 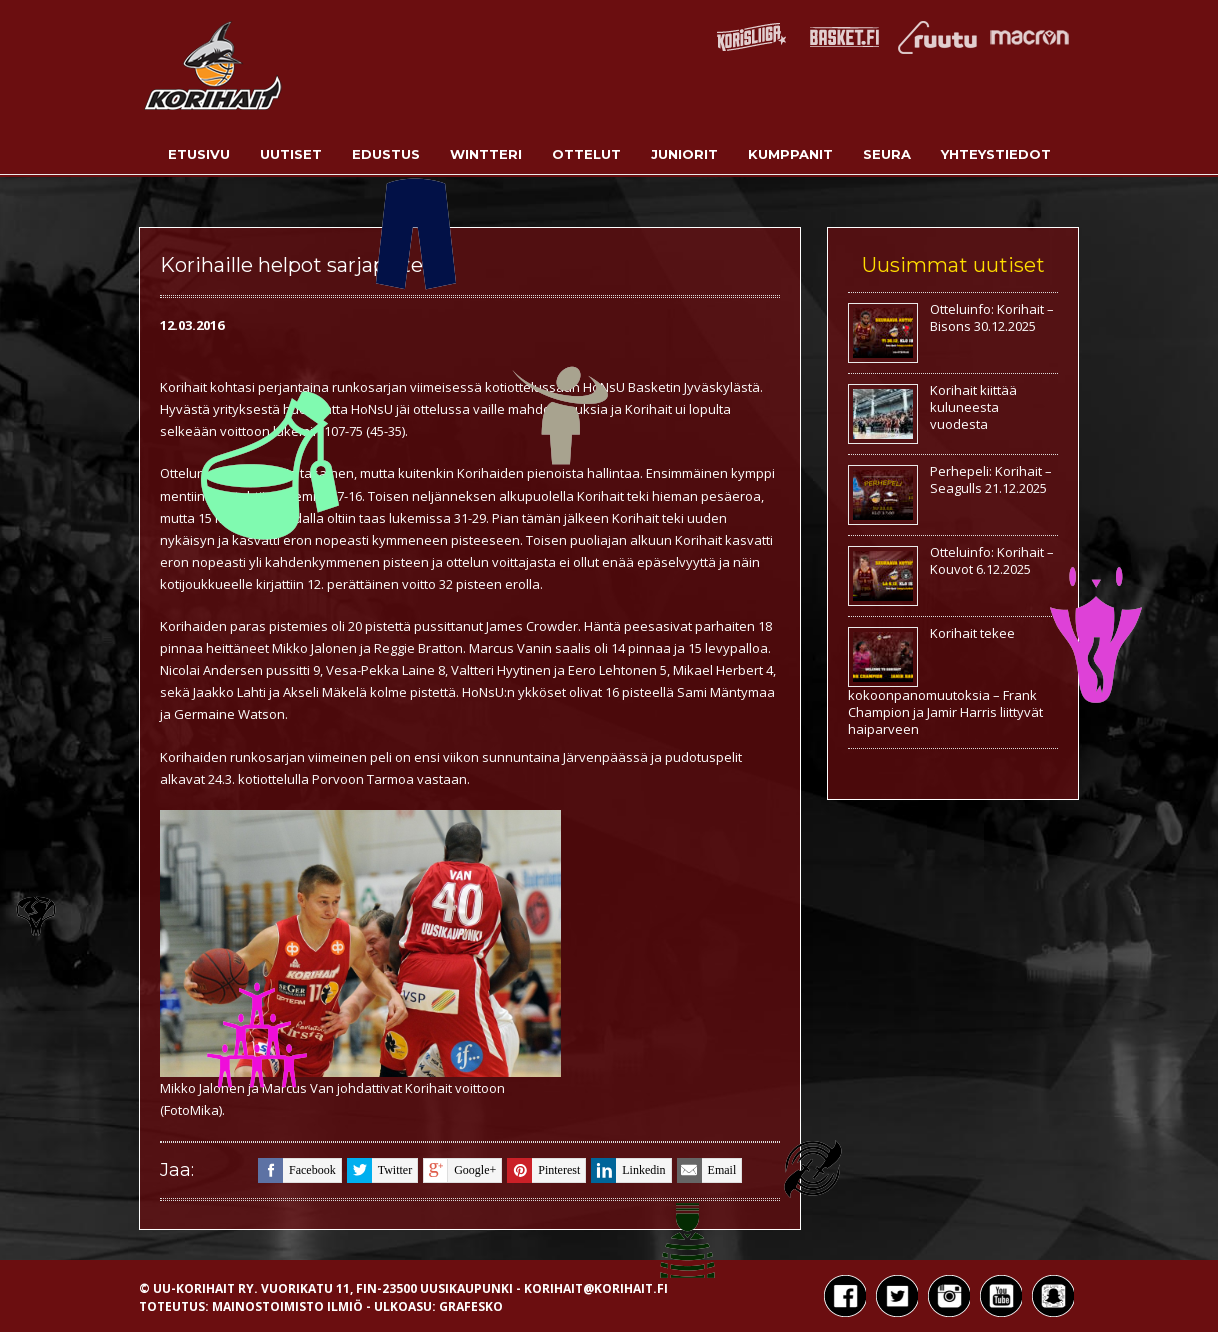 What do you see at coordinates (36, 916) in the screenshot?
I see `enemy defeated or kill count indicator` at bounding box center [36, 916].